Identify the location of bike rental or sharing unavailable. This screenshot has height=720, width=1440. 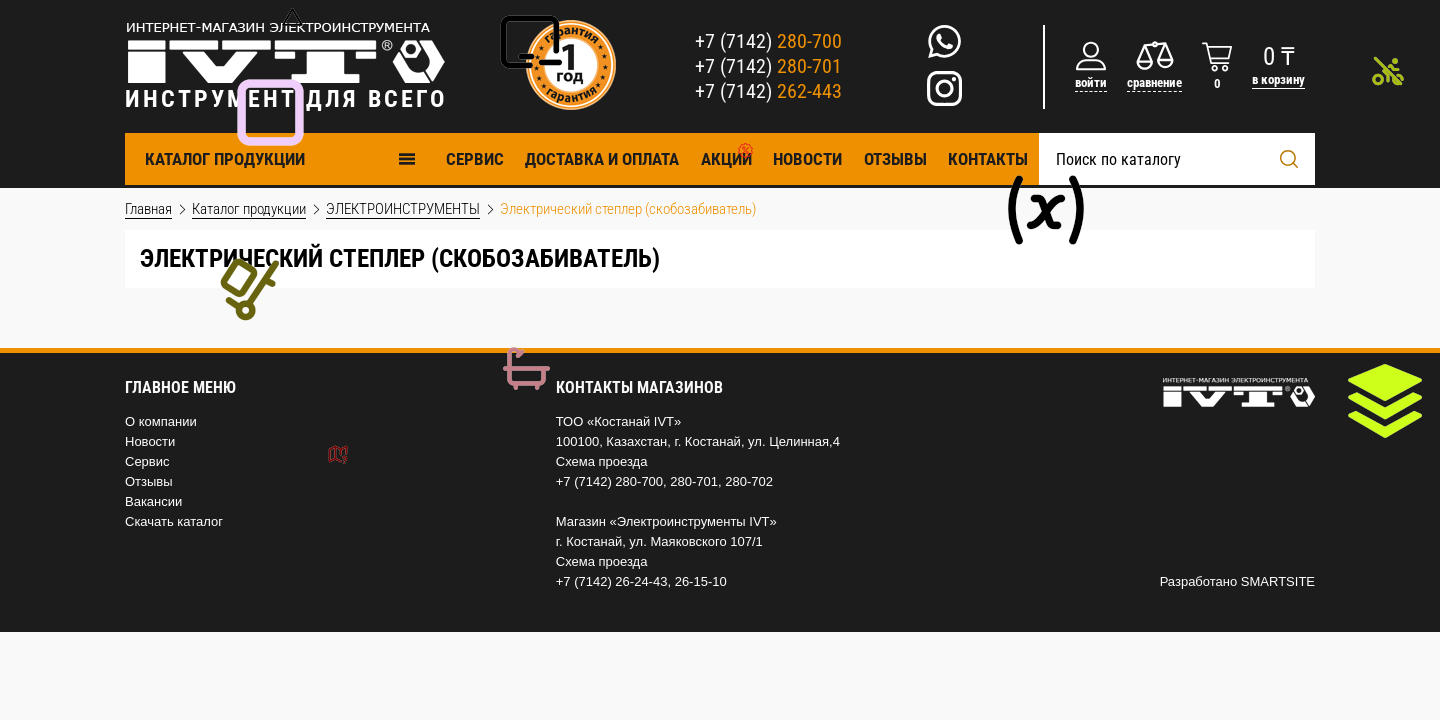
(1388, 71).